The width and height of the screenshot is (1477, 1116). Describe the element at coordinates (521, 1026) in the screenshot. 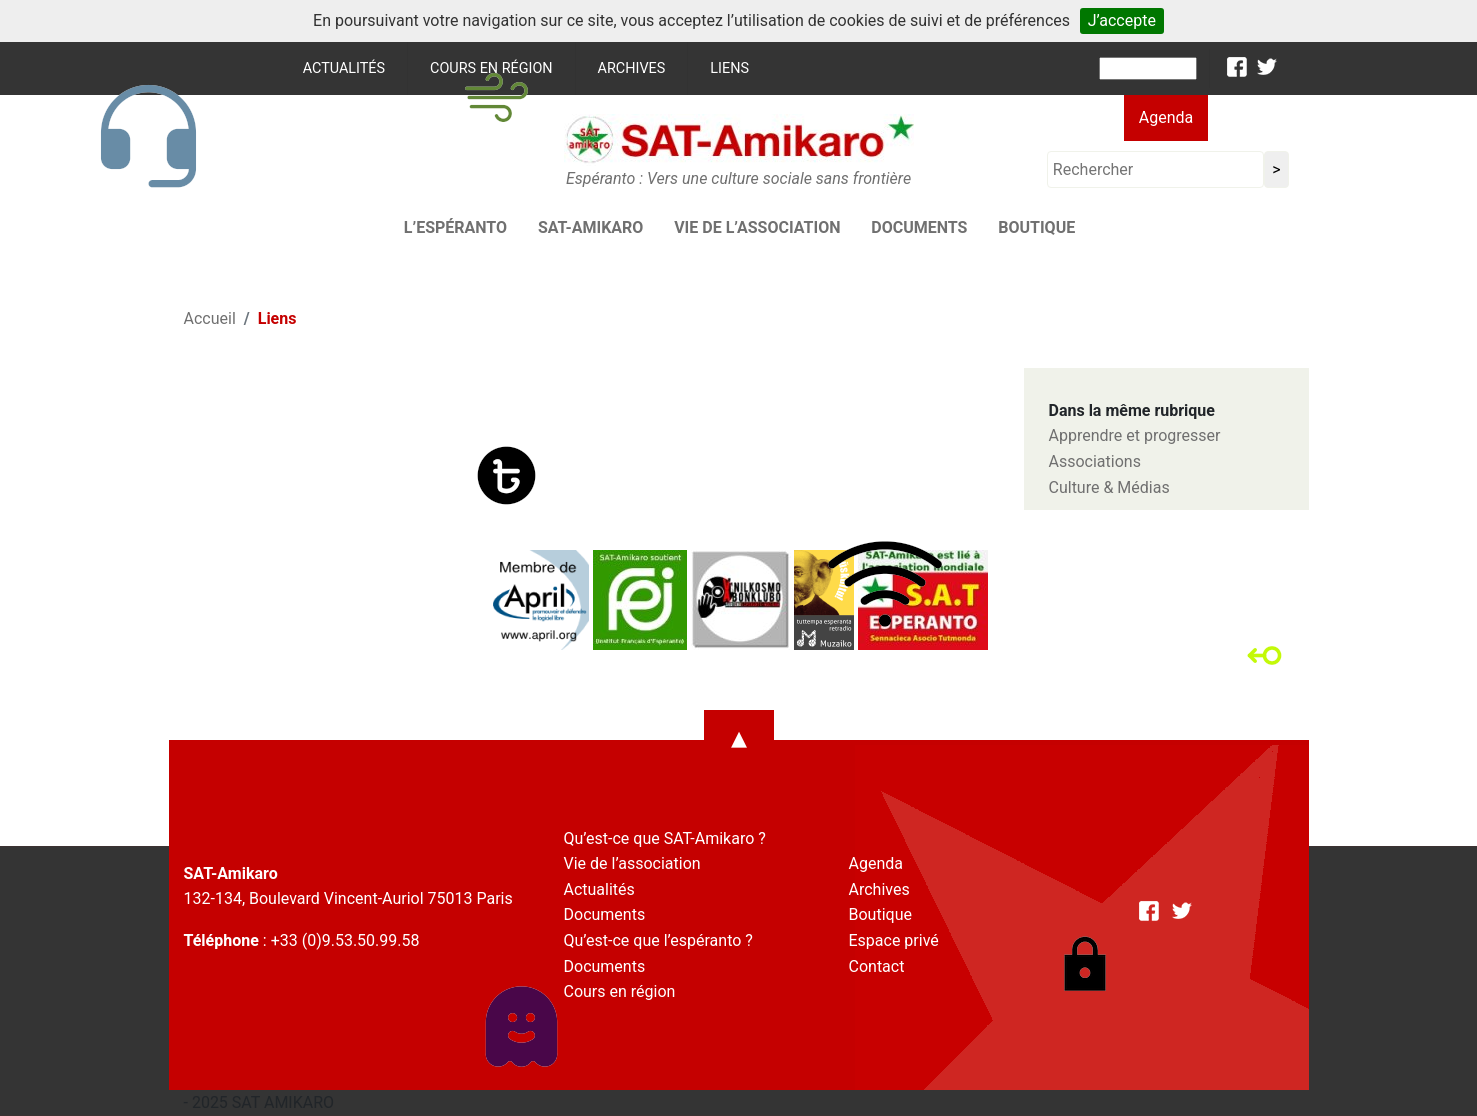

I see `toggle incognito or ghost mode` at that location.